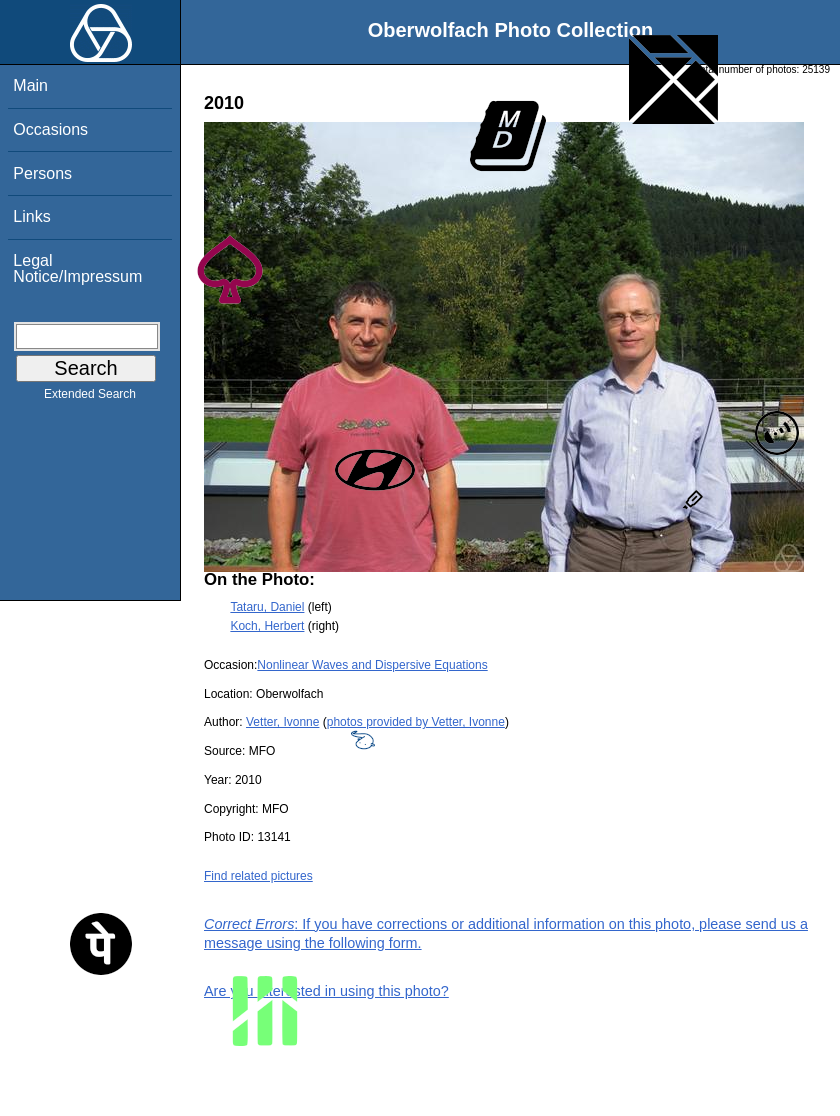 The width and height of the screenshot is (840, 1116). I want to click on support creators on afdian, so click(363, 740).